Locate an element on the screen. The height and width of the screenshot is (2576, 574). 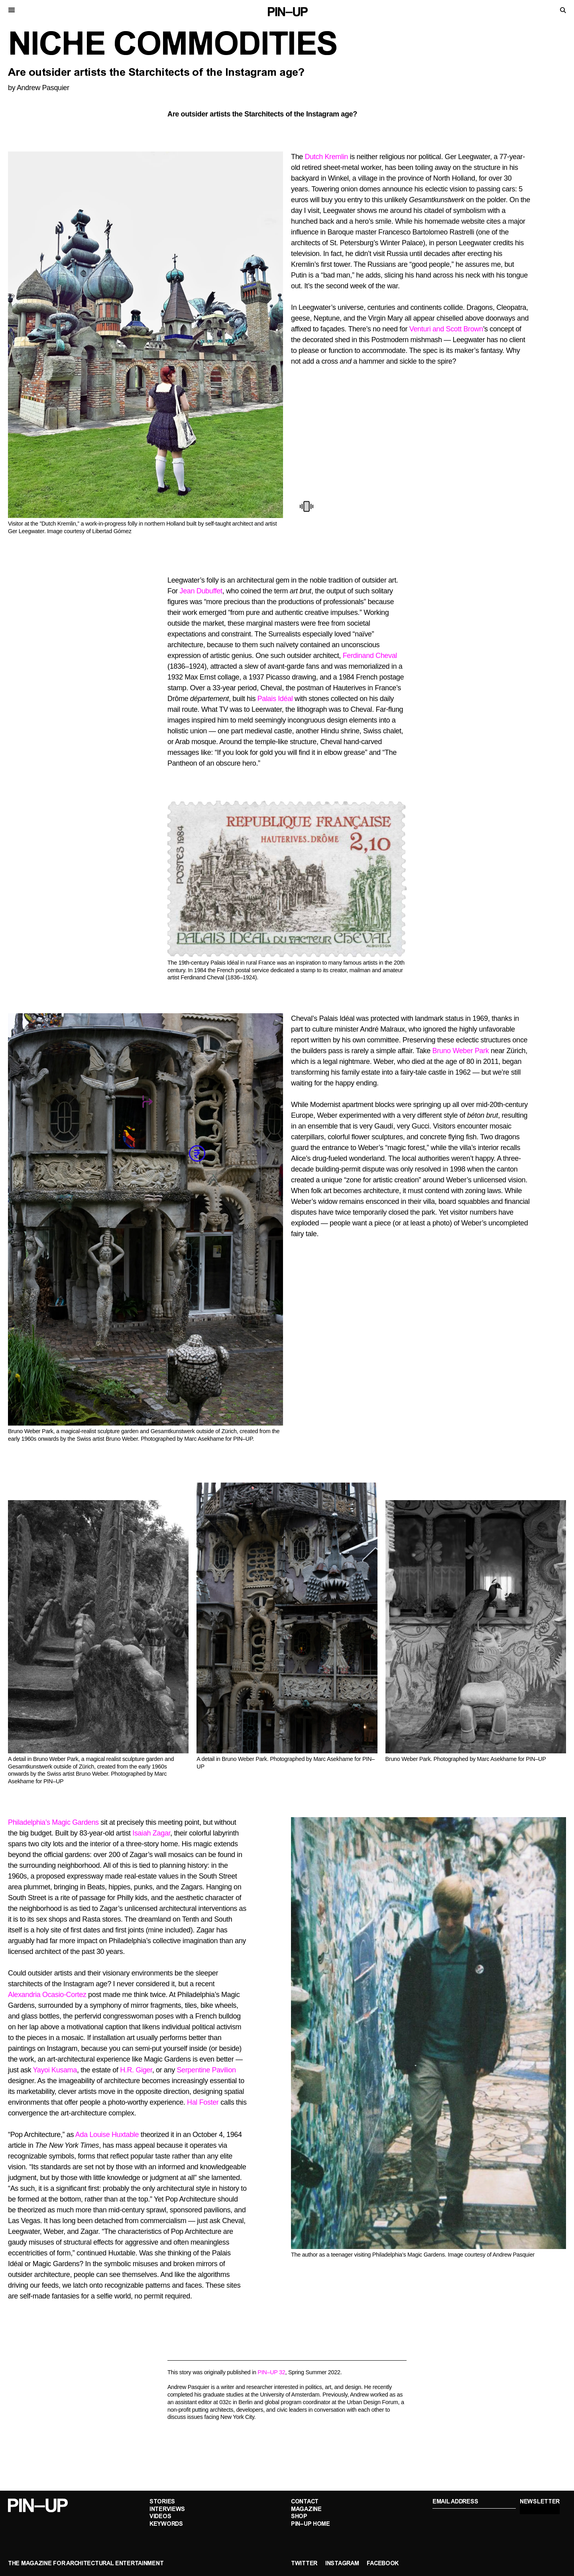
toggle vibration mode on your device is located at coordinates (307, 506).